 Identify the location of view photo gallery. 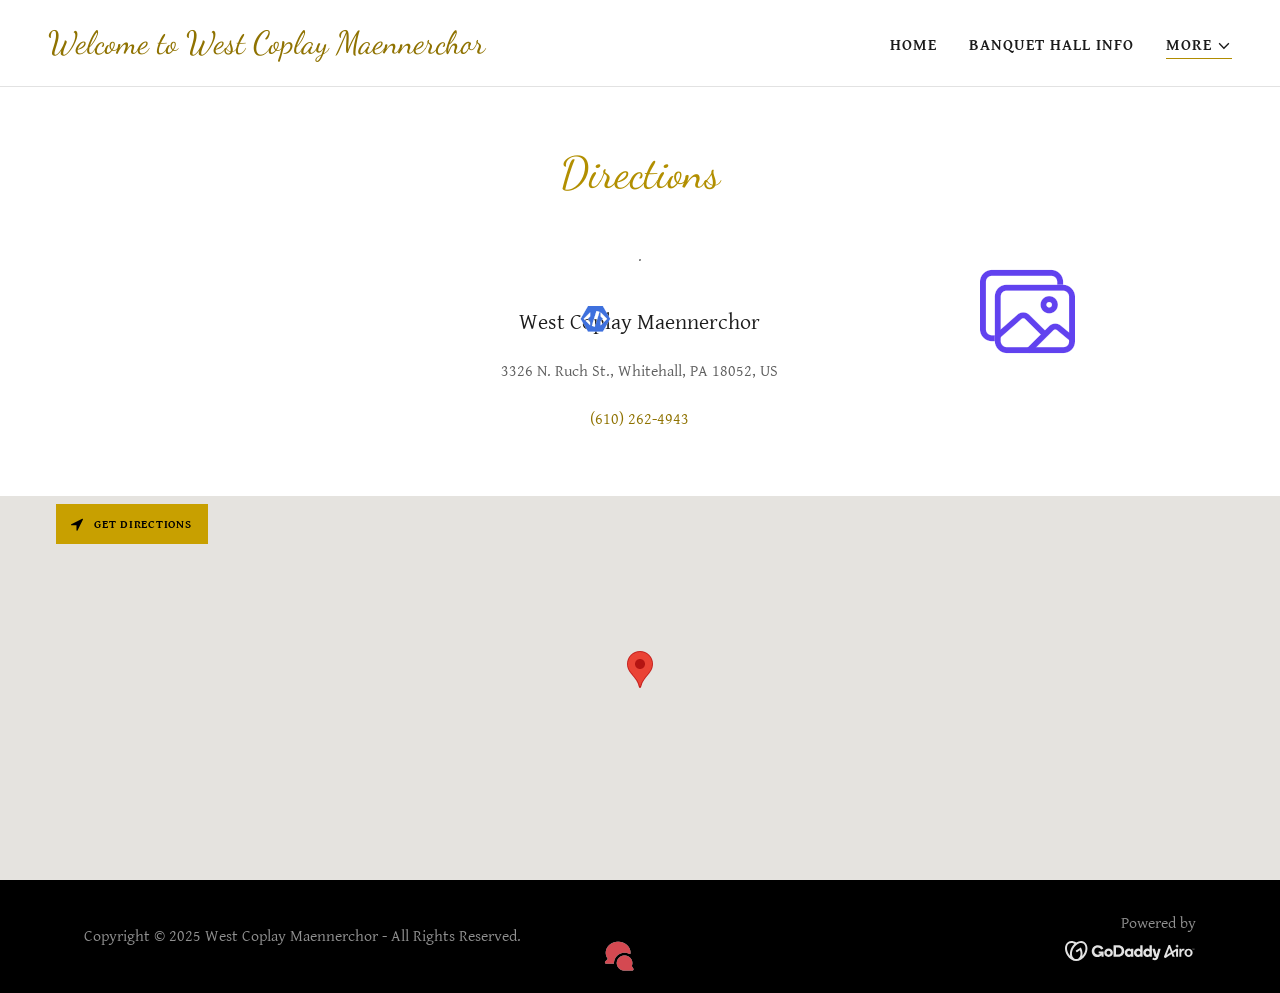
(1027, 311).